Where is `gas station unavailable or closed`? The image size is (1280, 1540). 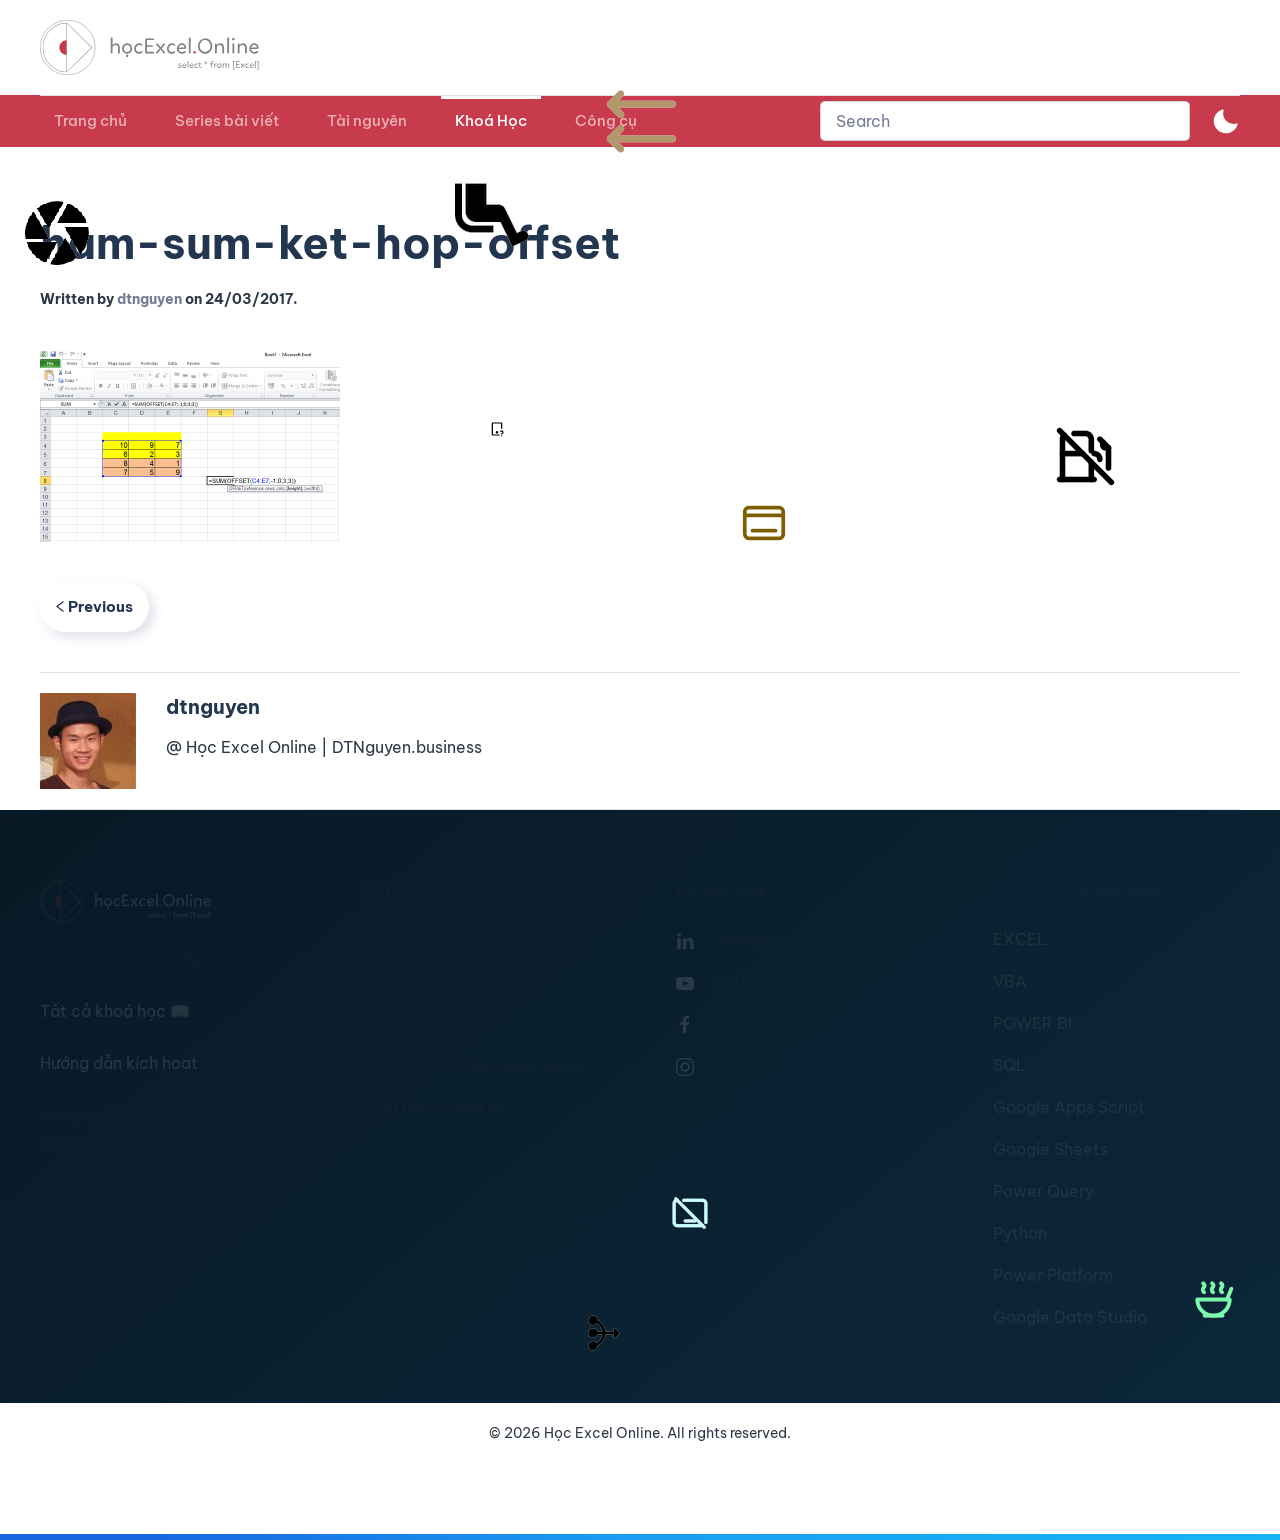
gas station unavailable or closed is located at coordinates (1085, 456).